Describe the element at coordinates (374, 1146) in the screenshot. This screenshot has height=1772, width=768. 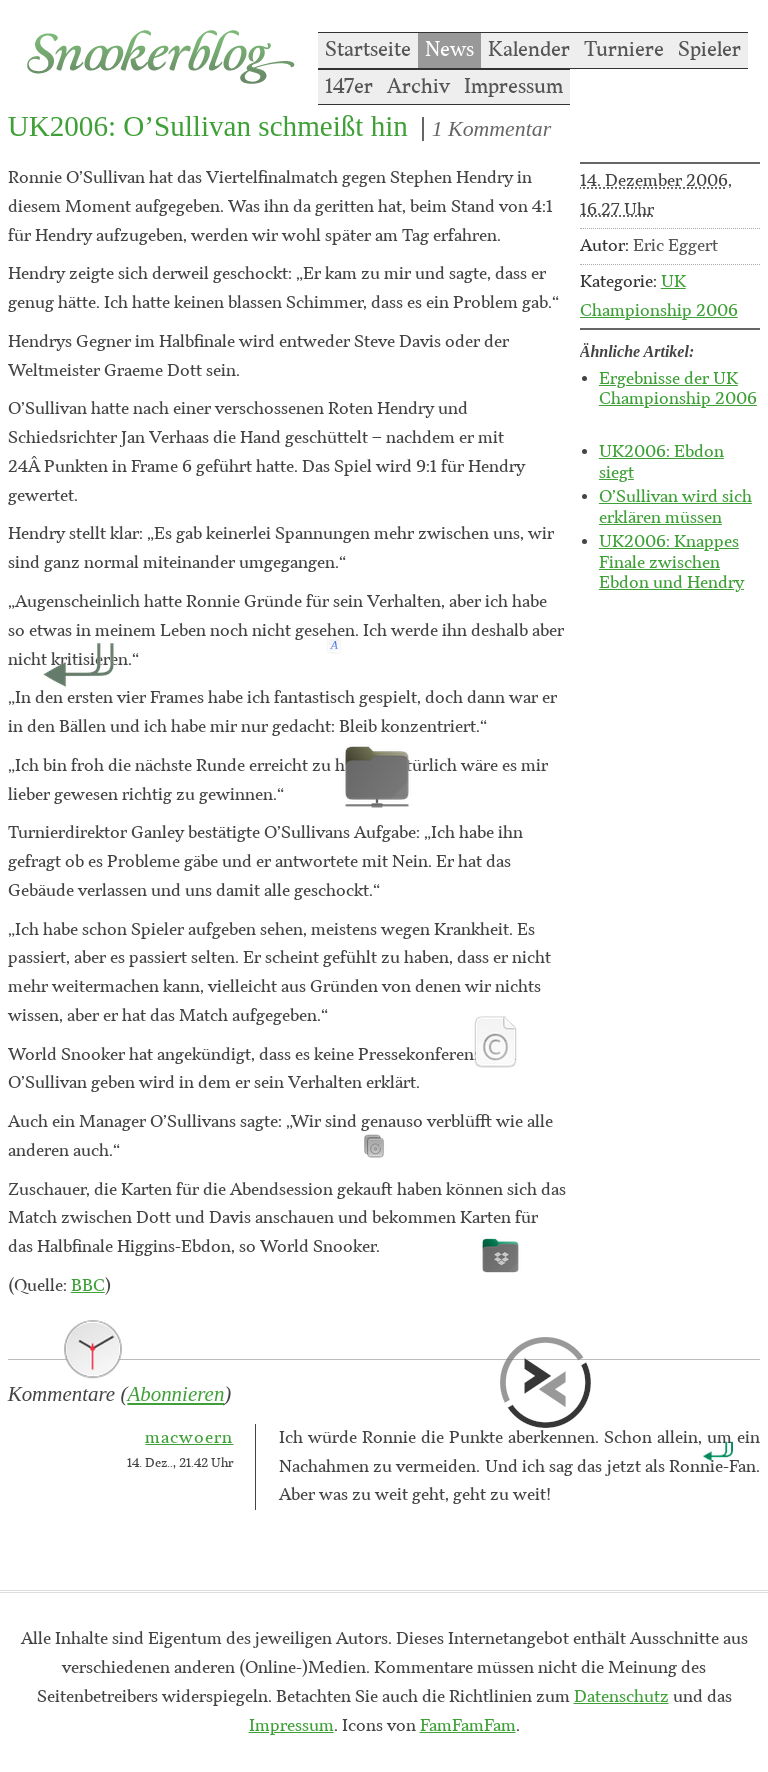
I see `access multiple disk drives or storage devices` at that location.